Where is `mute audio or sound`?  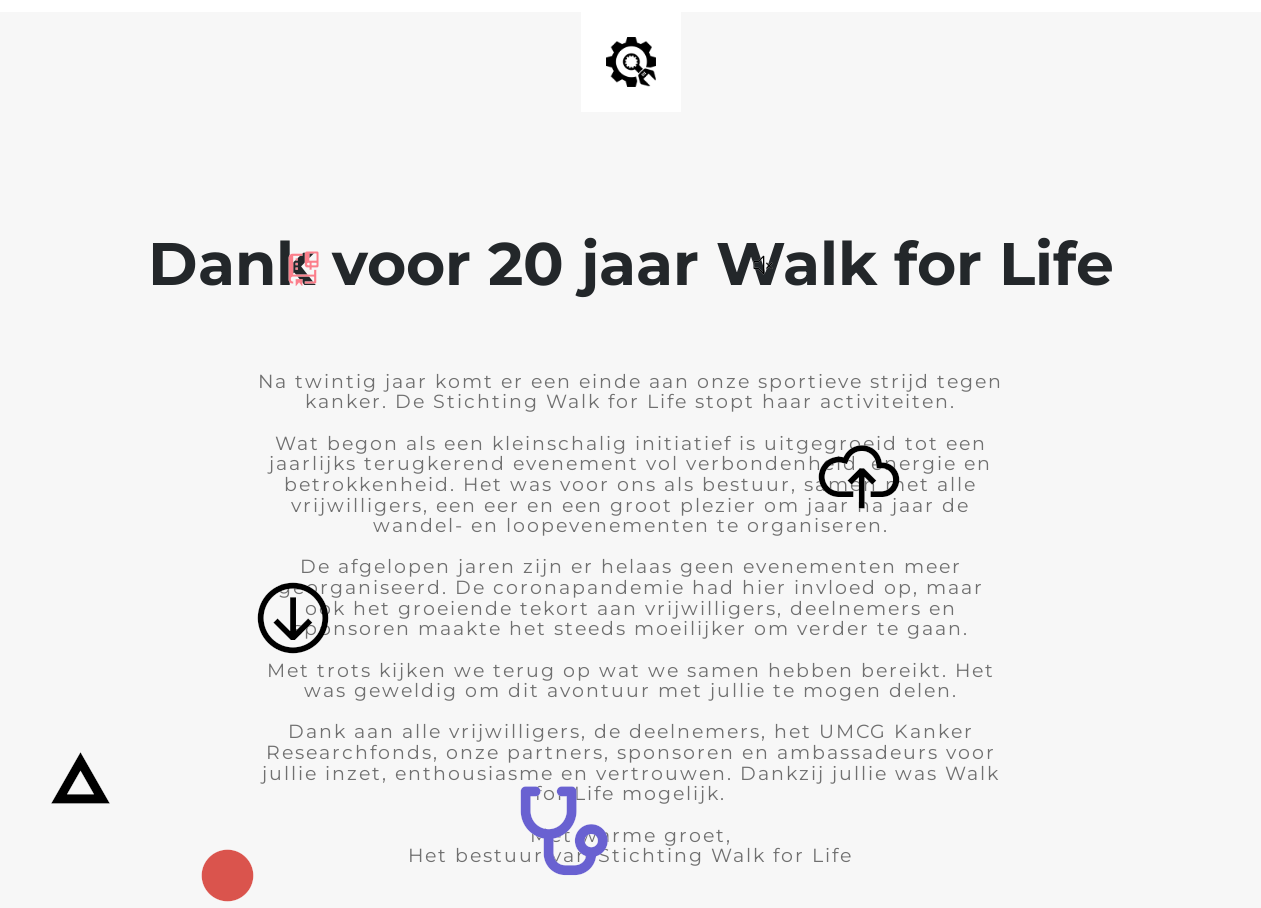
mute audio or sound is located at coordinates (763, 265).